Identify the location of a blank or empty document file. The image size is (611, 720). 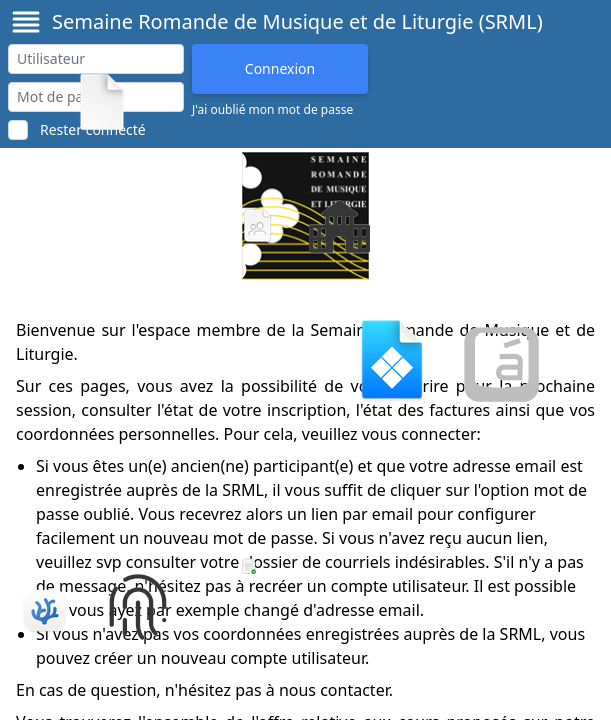
(102, 103).